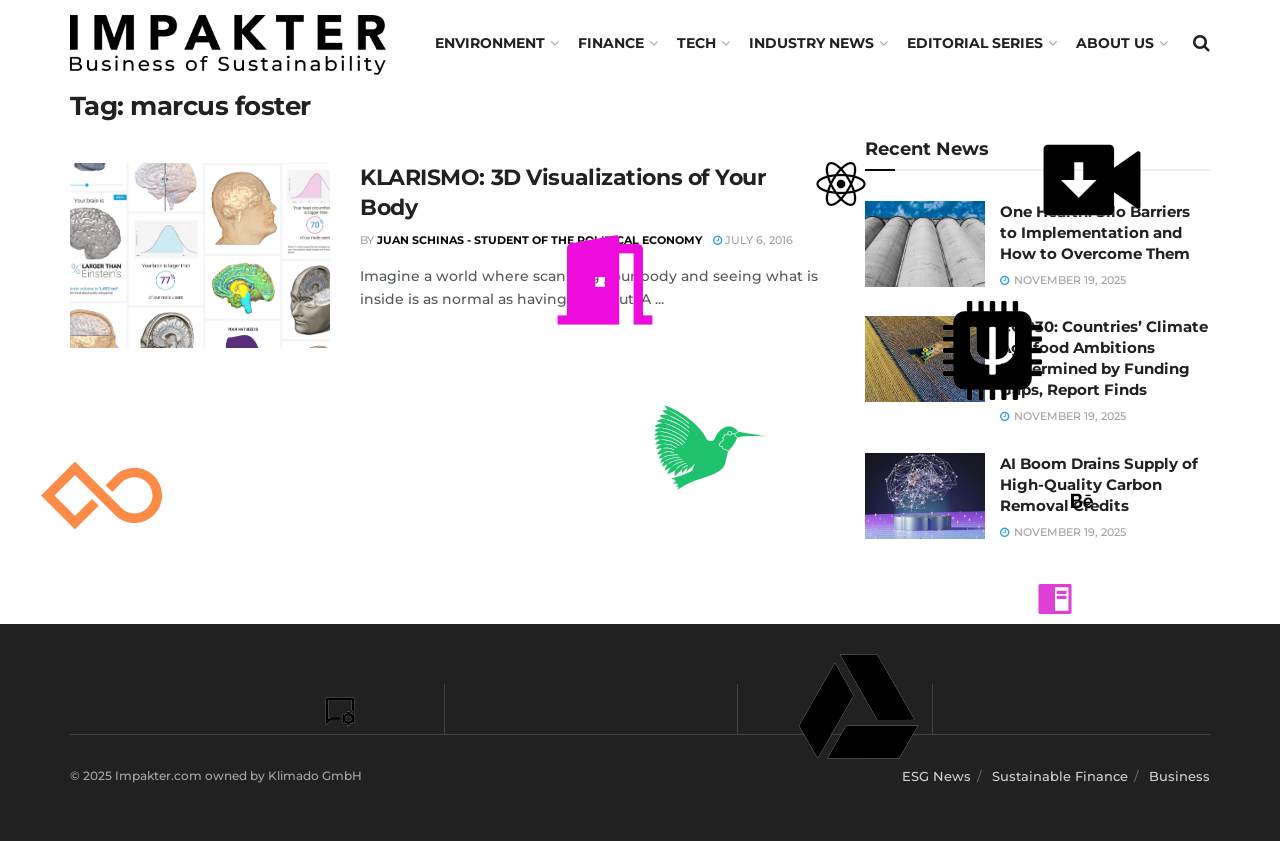  I want to click on open the Showpad app, so click(101, 495).